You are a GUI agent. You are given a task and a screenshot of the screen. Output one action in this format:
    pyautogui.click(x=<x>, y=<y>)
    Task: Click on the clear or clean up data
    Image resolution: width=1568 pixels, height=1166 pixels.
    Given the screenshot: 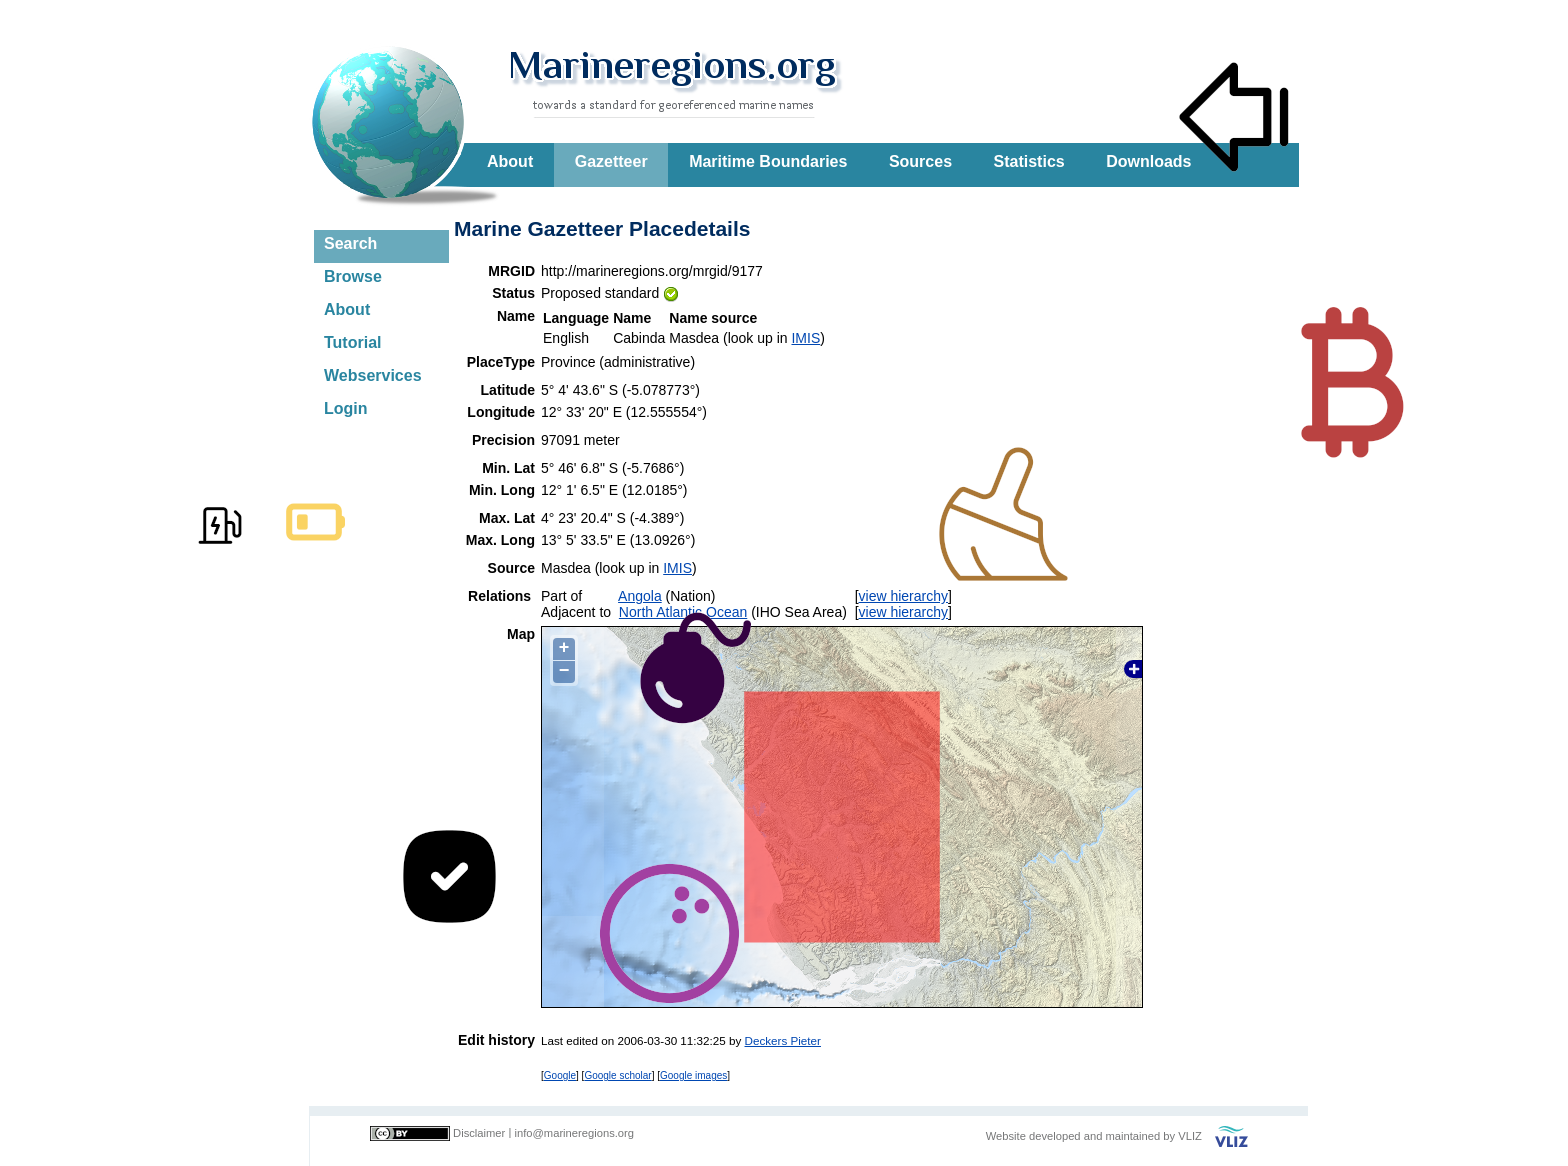 What is the action you would take?
    pyautogui.click(x=1001, y=519)
    